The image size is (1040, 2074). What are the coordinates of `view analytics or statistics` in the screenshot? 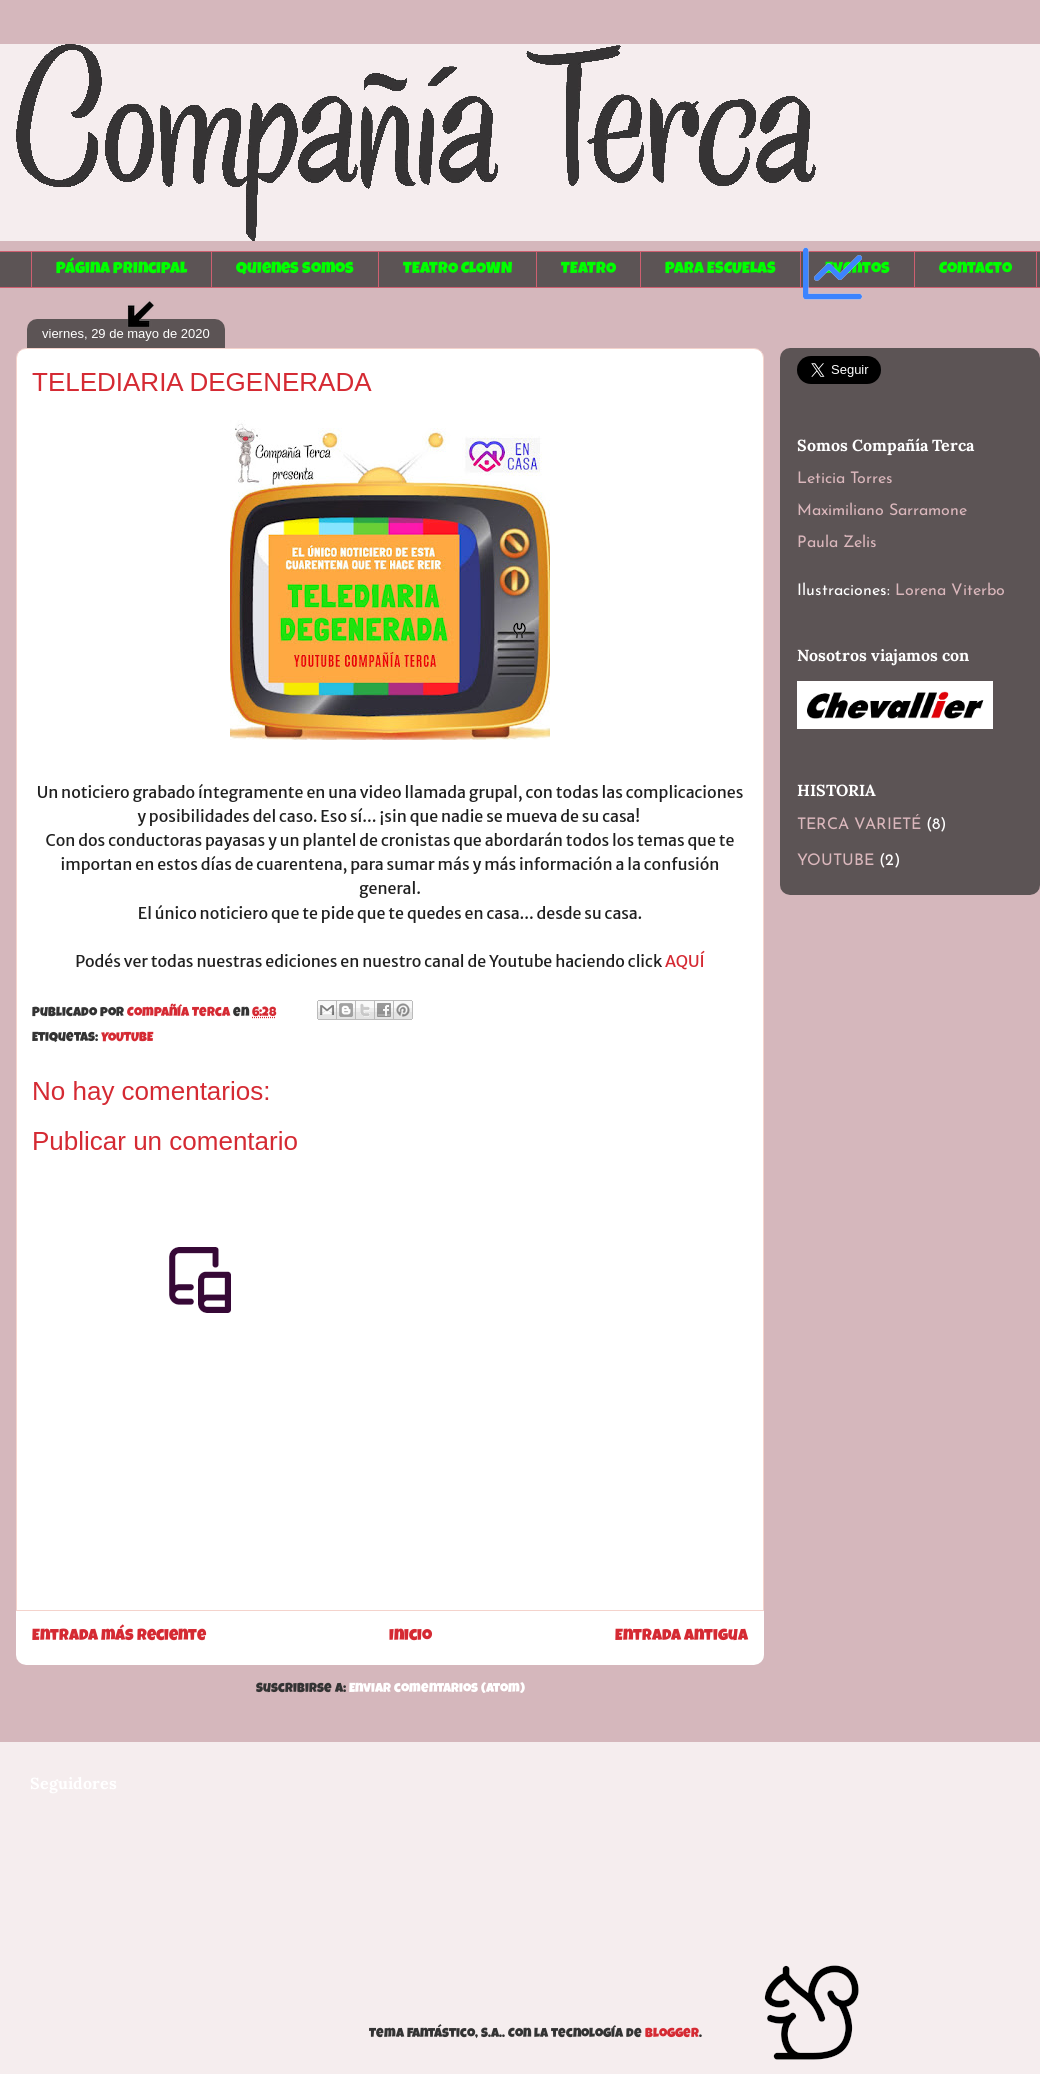 It's located at (832, 273).